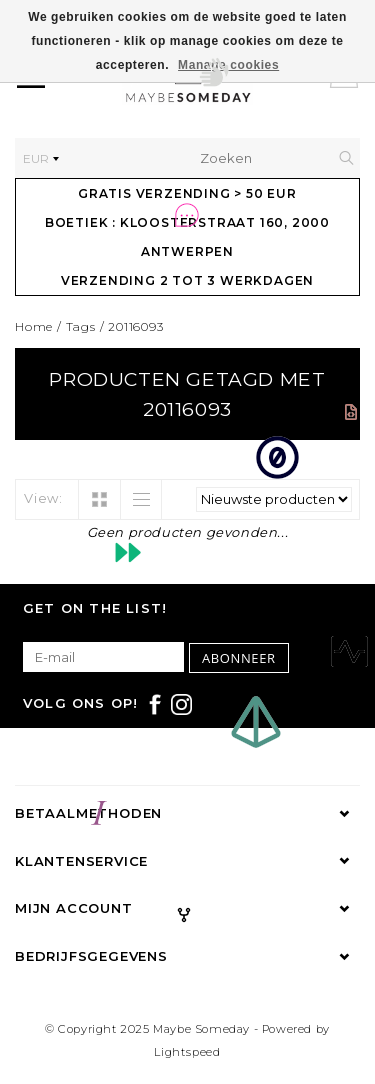 Image resolution: width=375 pixels, height=1084 pixels. Describe the element at coordinates (184, 915) in the screenshot. I see `view code branches or forks` at that location.